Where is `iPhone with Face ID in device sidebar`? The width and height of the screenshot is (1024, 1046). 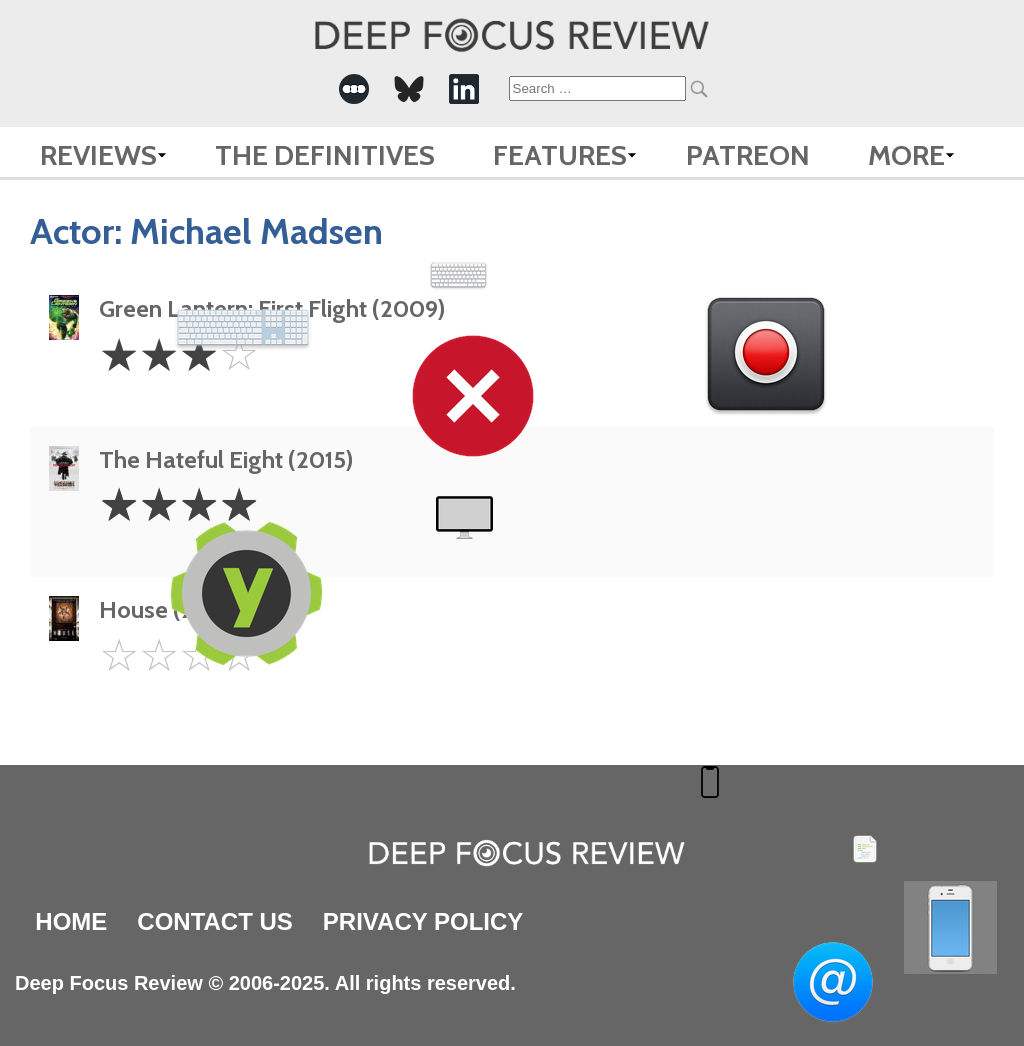
iPhone with Face ID in device sidebar is located at coordinates (710, 782).